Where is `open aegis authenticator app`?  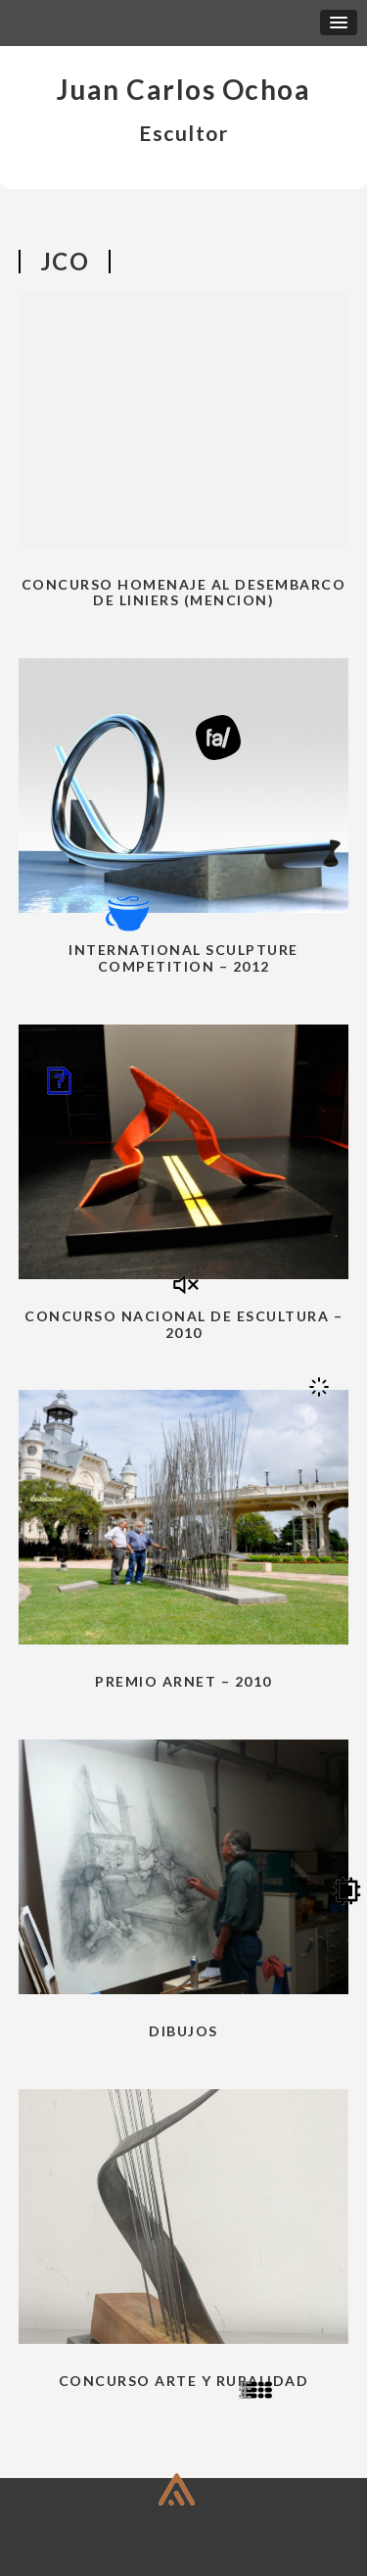
open aegis authenticator app is located at coordinates (176, 2489).